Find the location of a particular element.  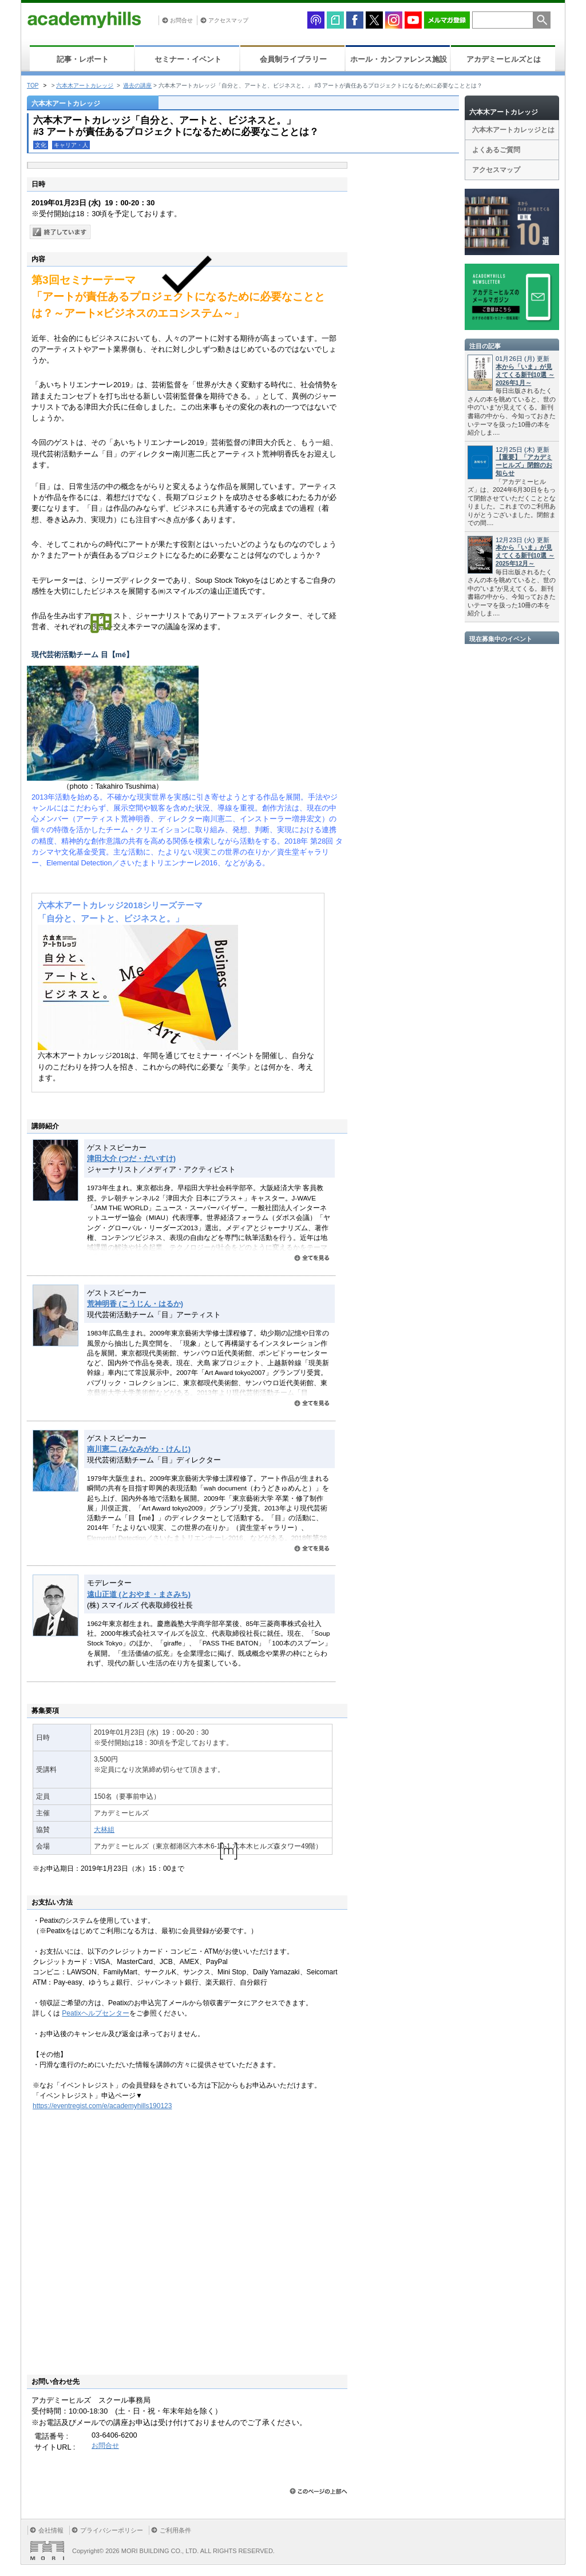

link to Matrix messaging platform is located at coordinates (228, 1851).